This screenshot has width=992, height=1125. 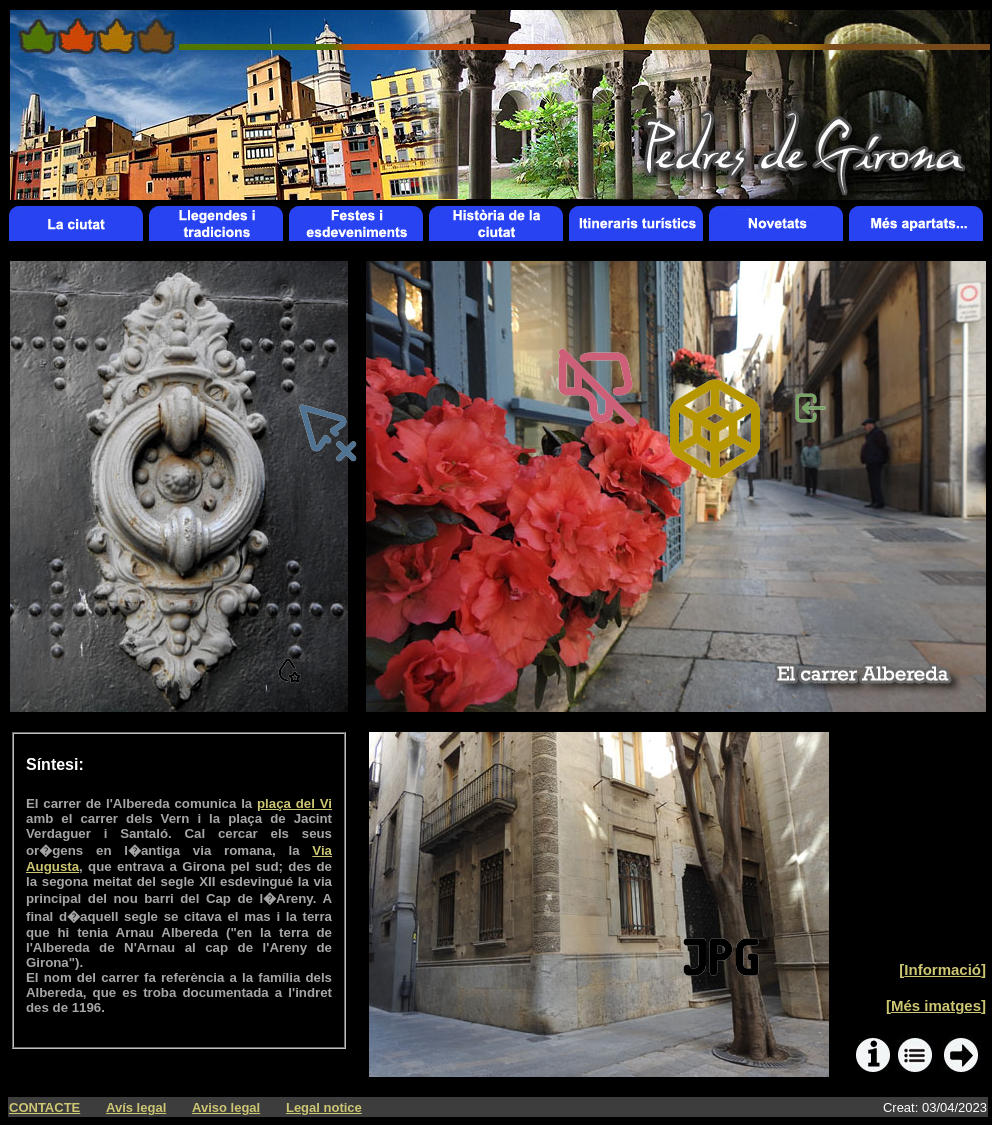 I want to click on indicates a JPG image file type, so click(x=721, y=957).